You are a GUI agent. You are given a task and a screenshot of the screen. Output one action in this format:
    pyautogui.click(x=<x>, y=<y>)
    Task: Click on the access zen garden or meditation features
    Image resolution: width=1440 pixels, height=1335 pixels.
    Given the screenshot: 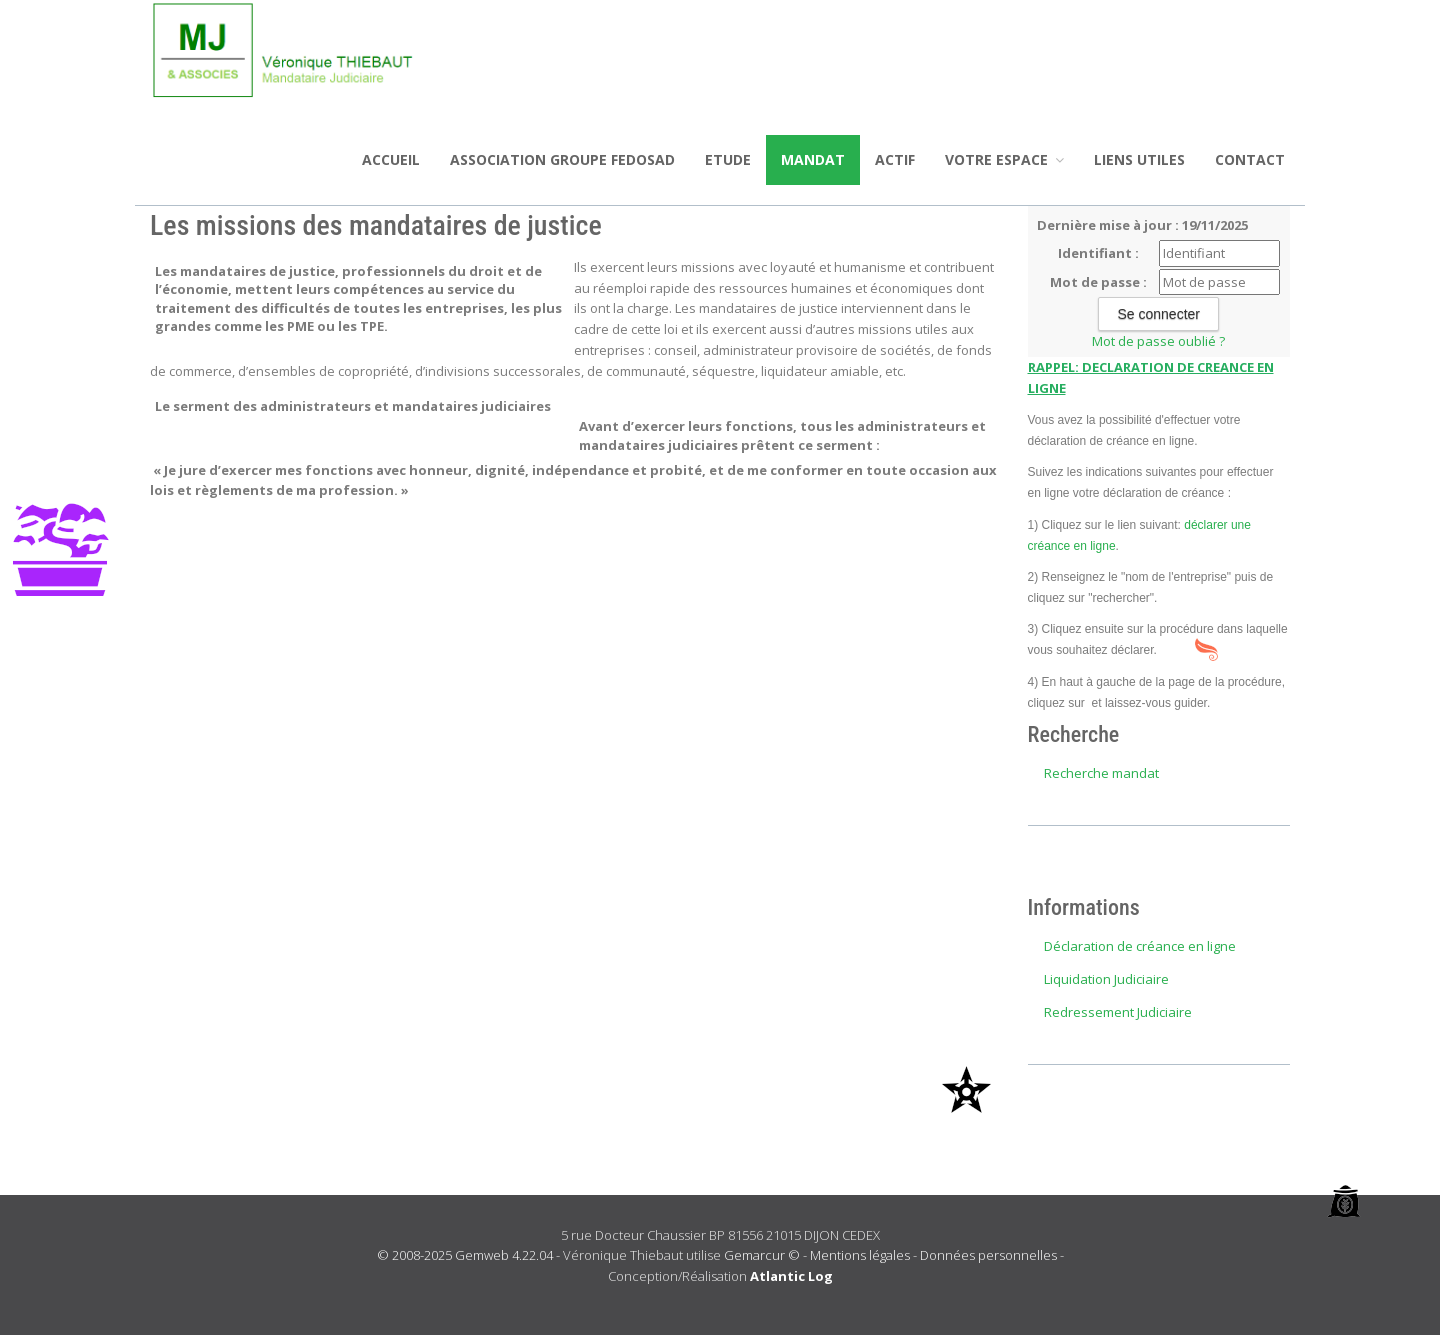 What is the action you would take?
    pyautogui.click(x=60, y=550)
    